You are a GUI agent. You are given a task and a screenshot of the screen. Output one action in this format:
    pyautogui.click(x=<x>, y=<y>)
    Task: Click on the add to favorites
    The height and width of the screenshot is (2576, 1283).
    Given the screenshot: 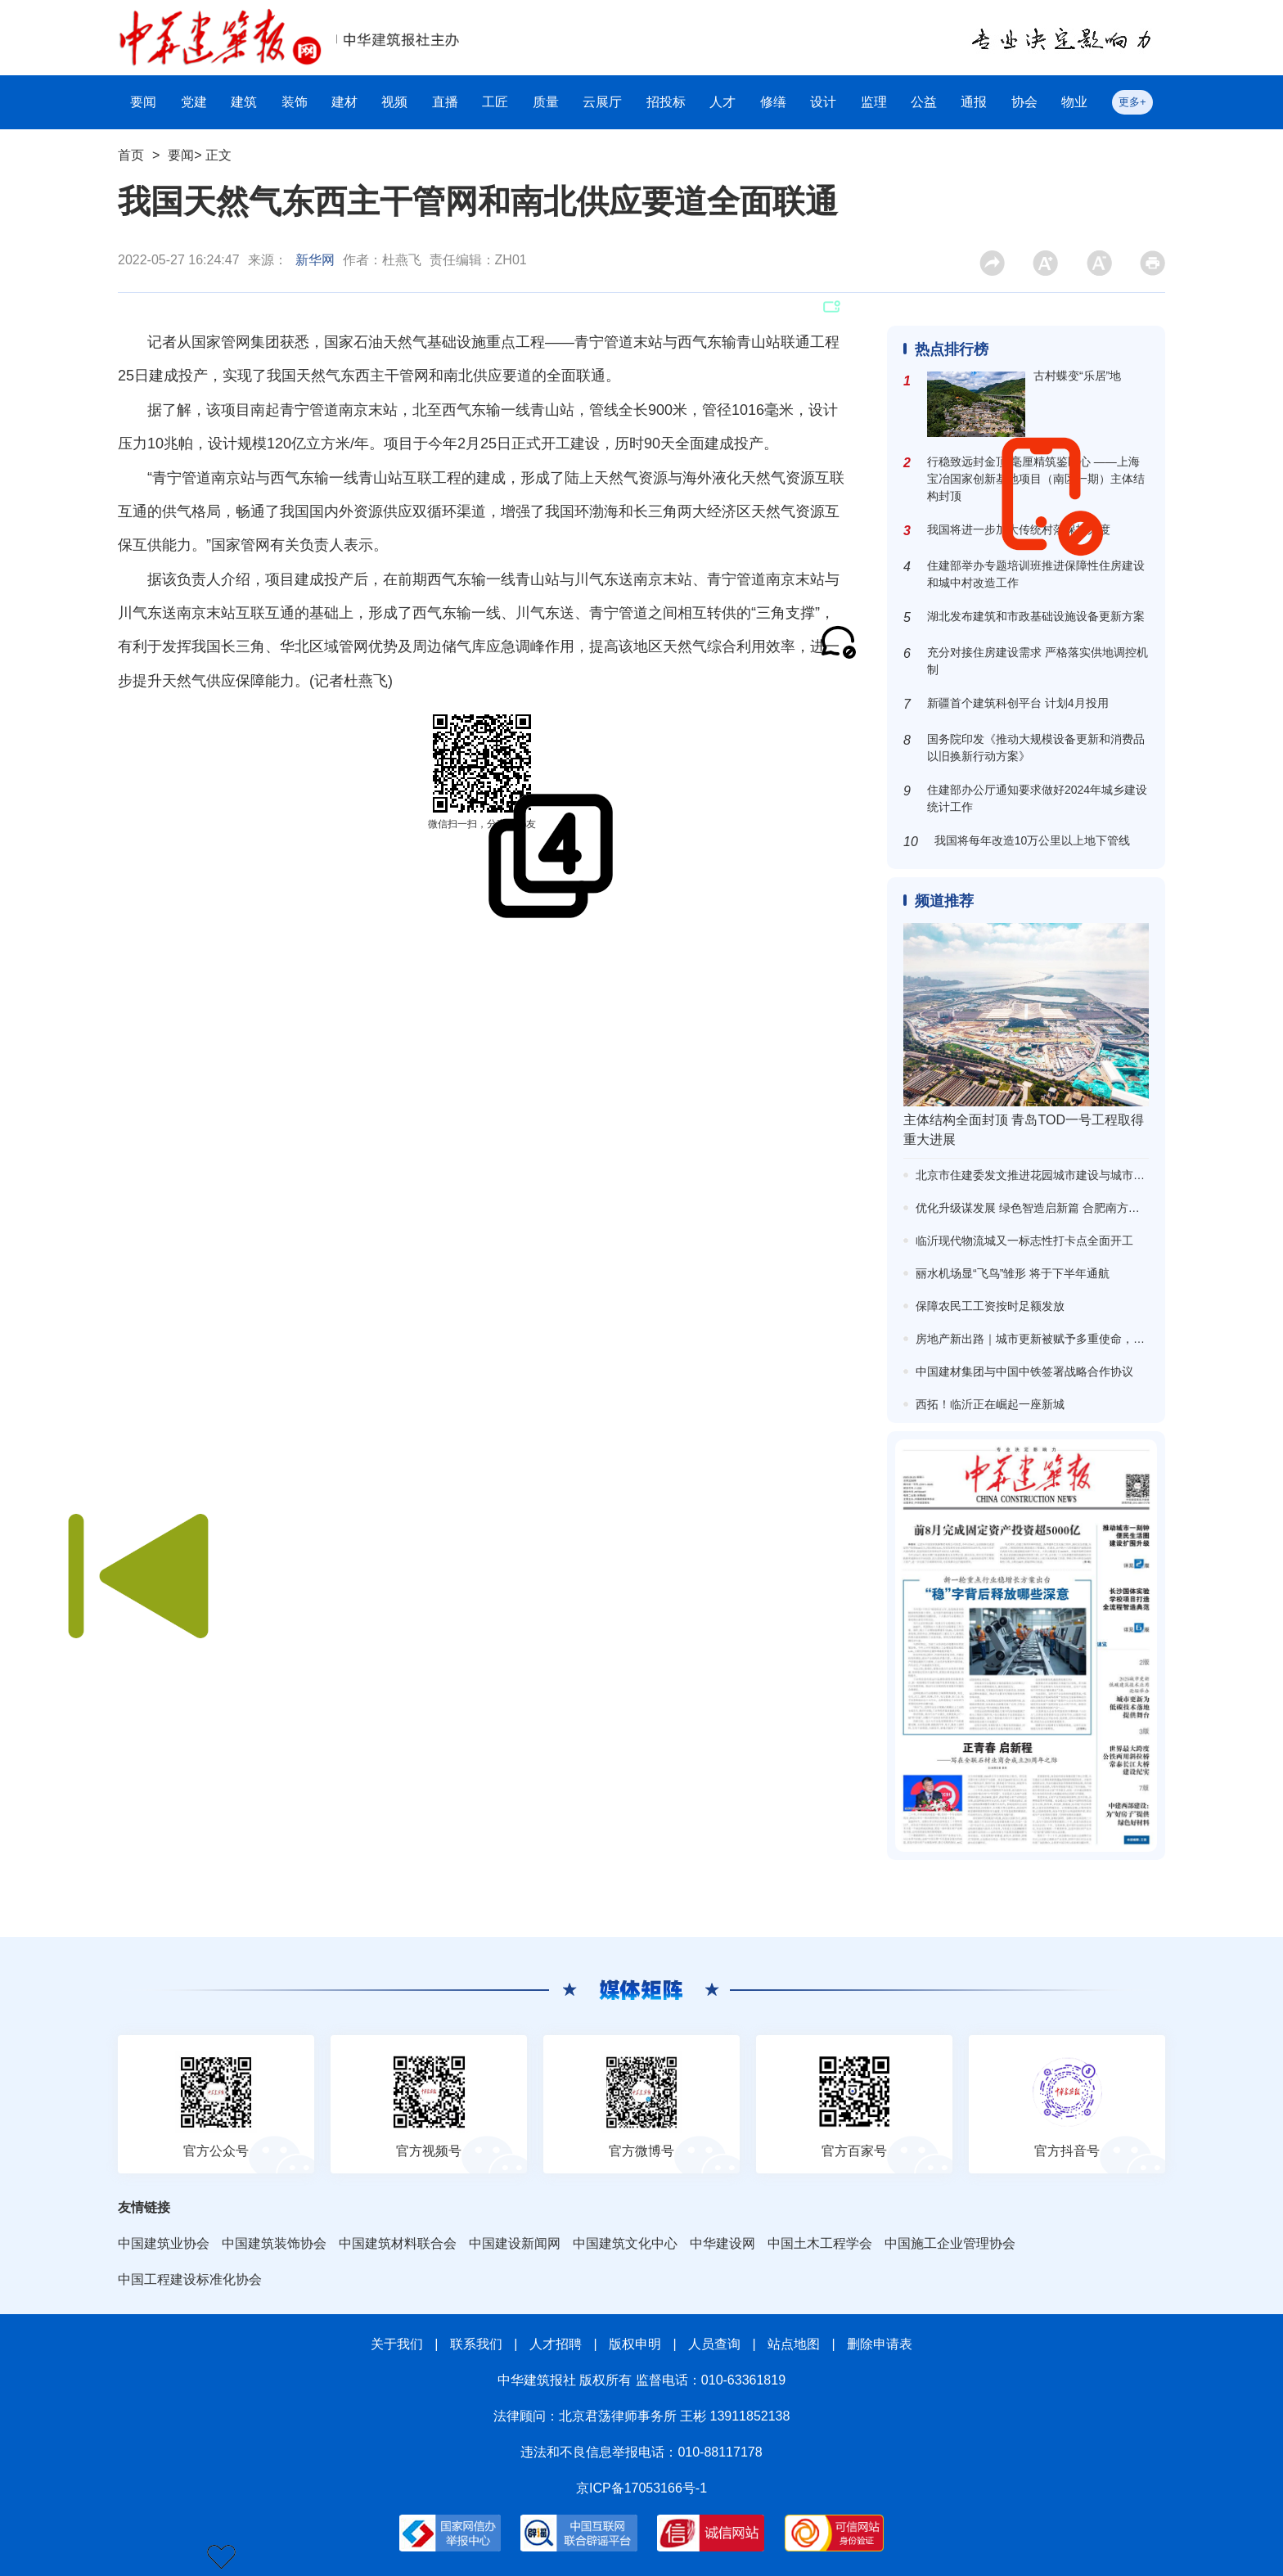 What is the action you would take?
    pyautogui.click(x=221, y=2556)
    